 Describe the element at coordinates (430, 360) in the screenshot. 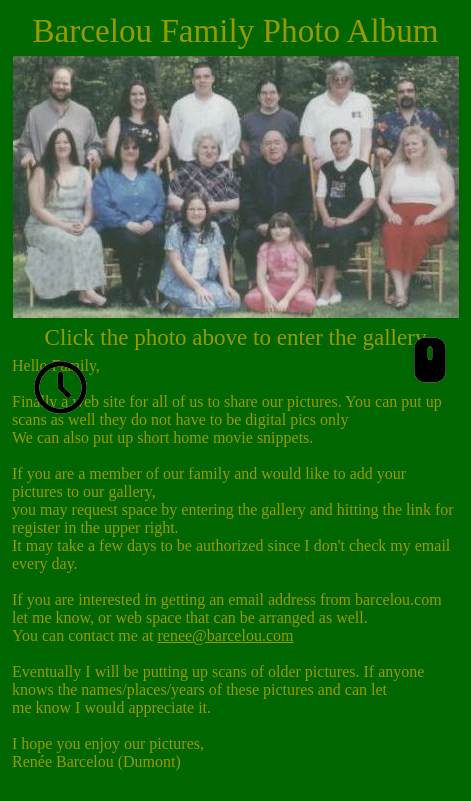

I see `adjust mouse or pointer settings` at that location.